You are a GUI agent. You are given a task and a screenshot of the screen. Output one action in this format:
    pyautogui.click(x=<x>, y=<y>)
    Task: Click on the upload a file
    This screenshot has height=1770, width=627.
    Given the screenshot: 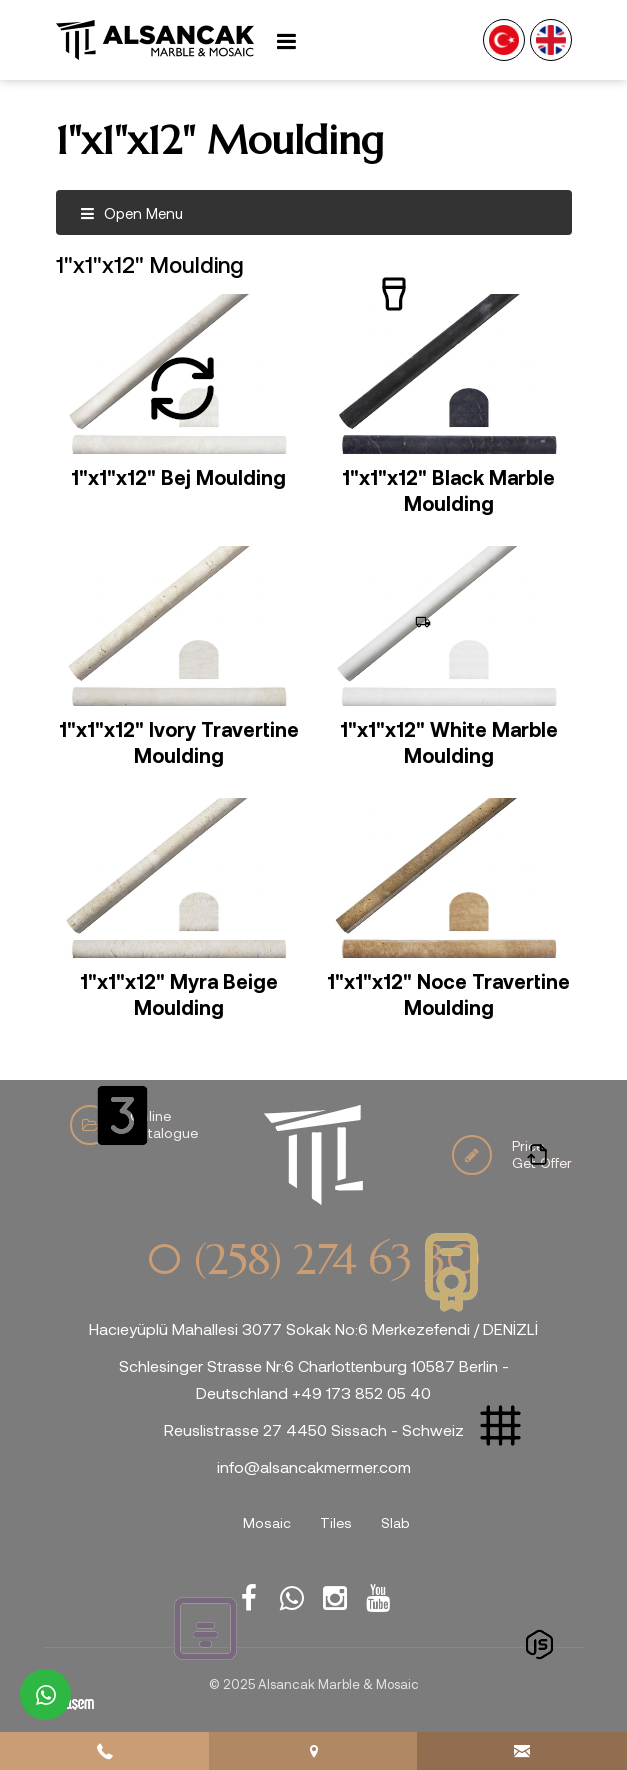 What is the action you would take?
    pyautogui.click(x=537, y=1154)
    